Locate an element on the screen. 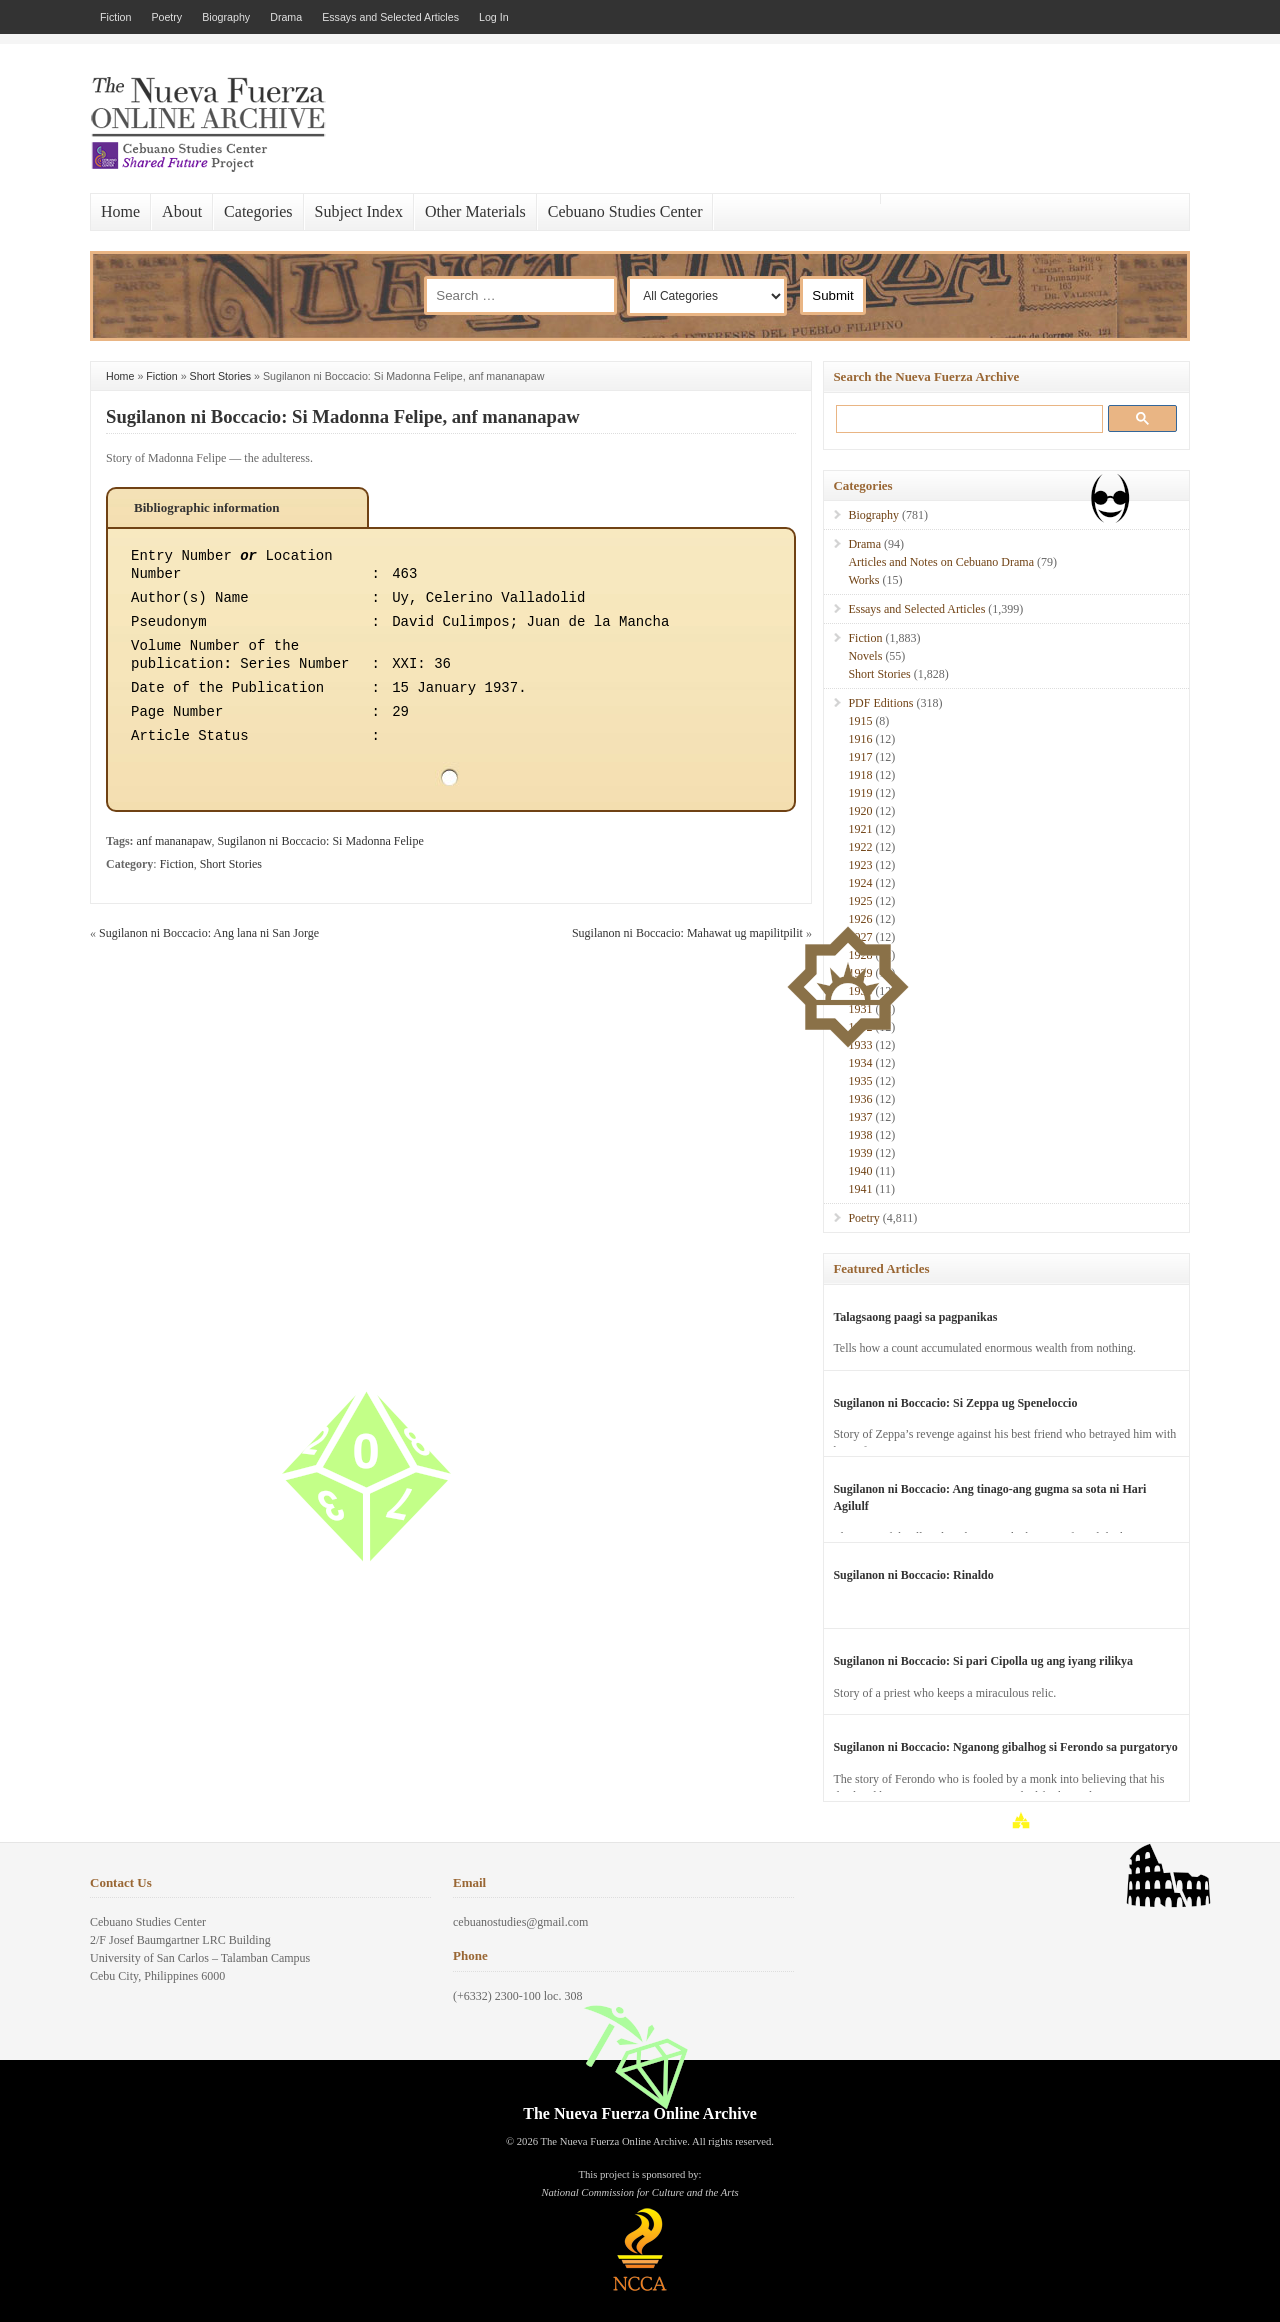 The image size is (1280, 2322). explore valley or mountain terrain is located at coordinates (1021, 1820).